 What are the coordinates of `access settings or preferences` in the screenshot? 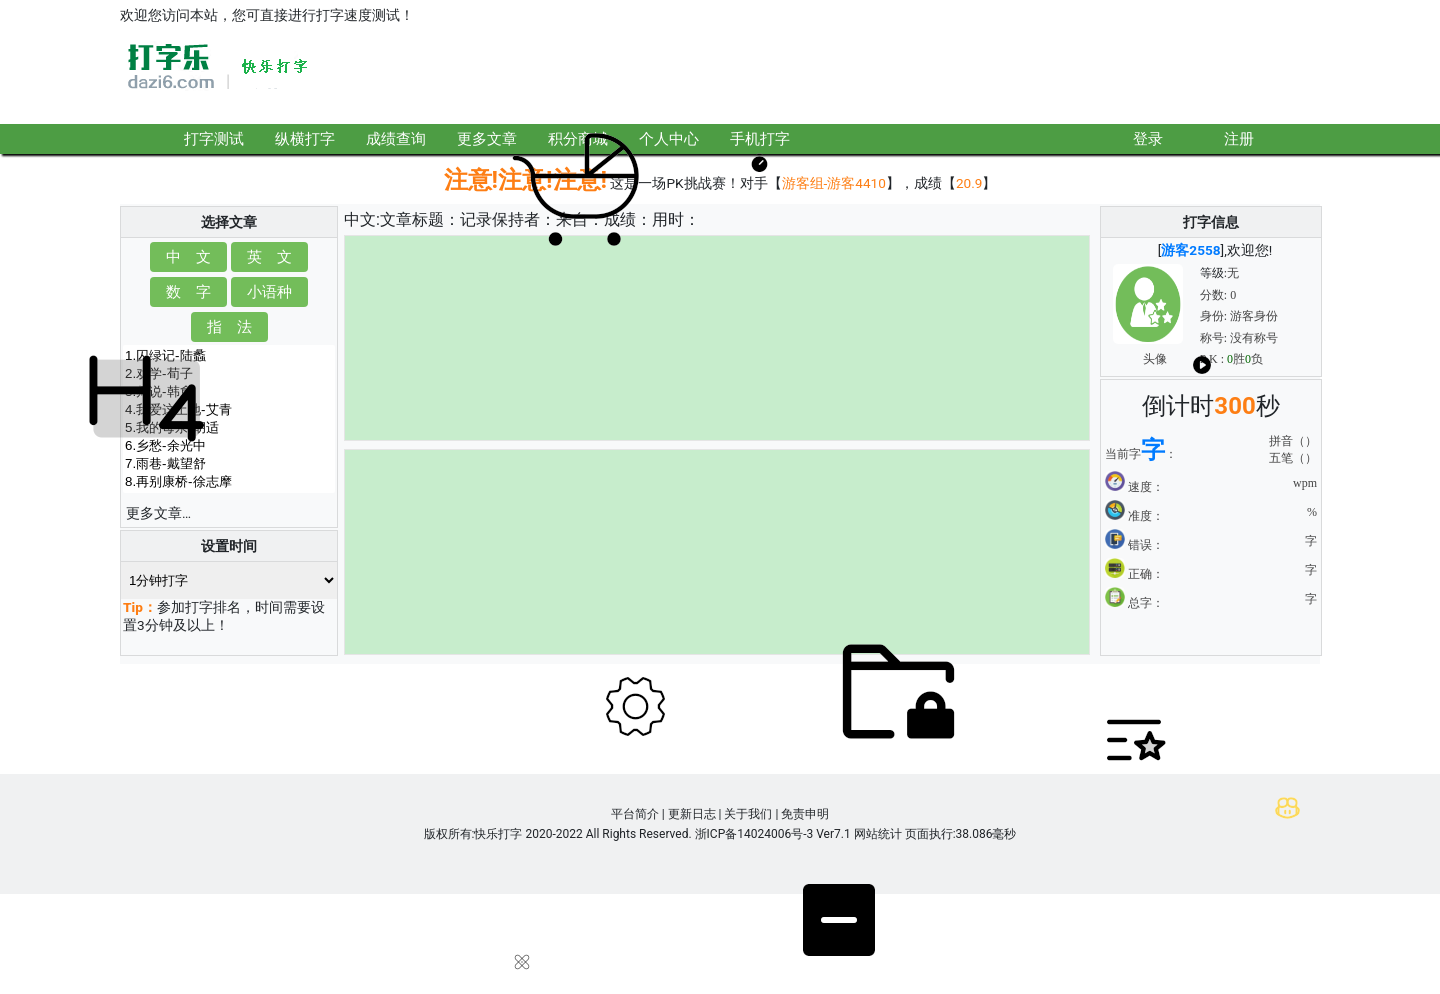 It's located at (635, 706).